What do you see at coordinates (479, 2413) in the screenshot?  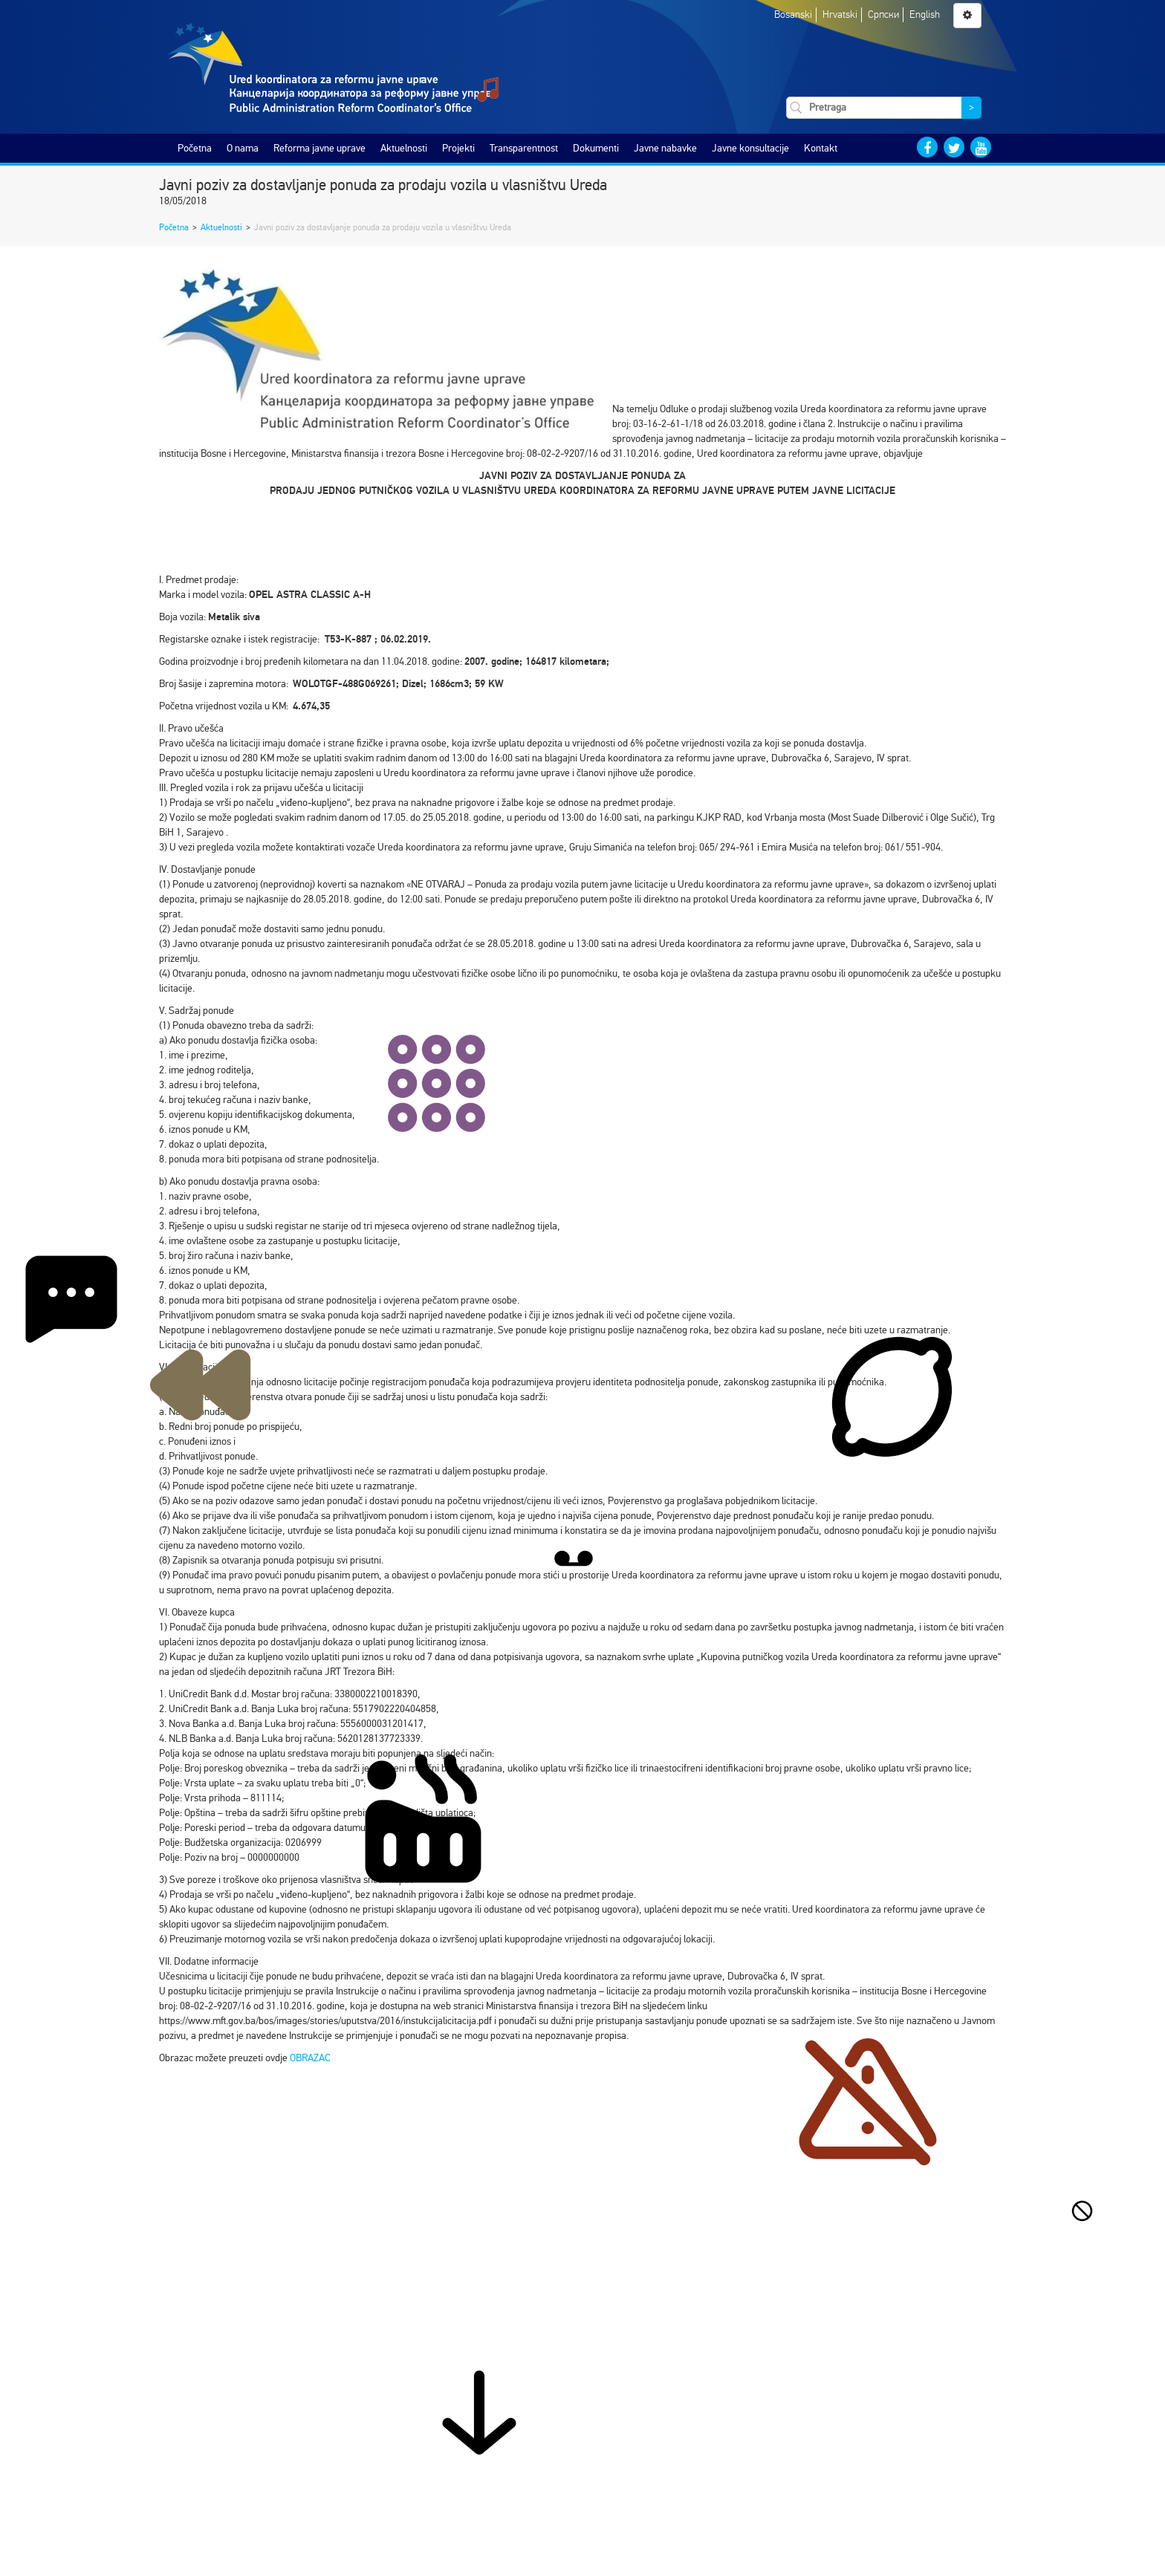 I see `scroll down or view more content` at bounding box center [479, 2413].